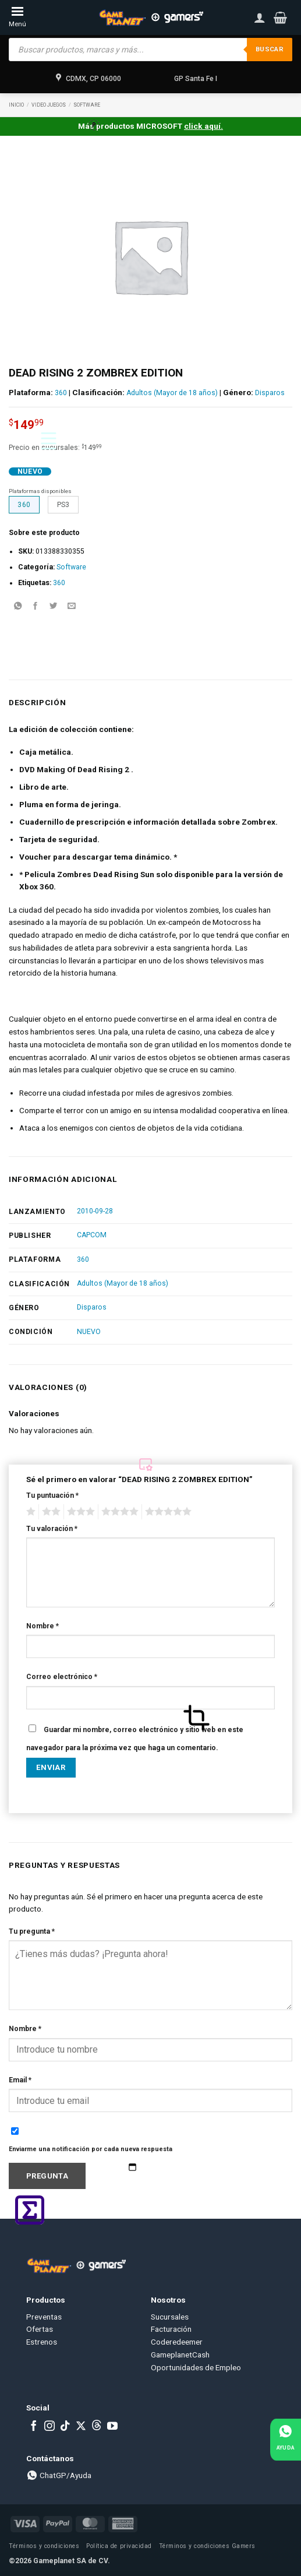  Describe the element at coordinates (132, 2167) in the screenshot. I see `toggle the navigation bar visibility` at that location.